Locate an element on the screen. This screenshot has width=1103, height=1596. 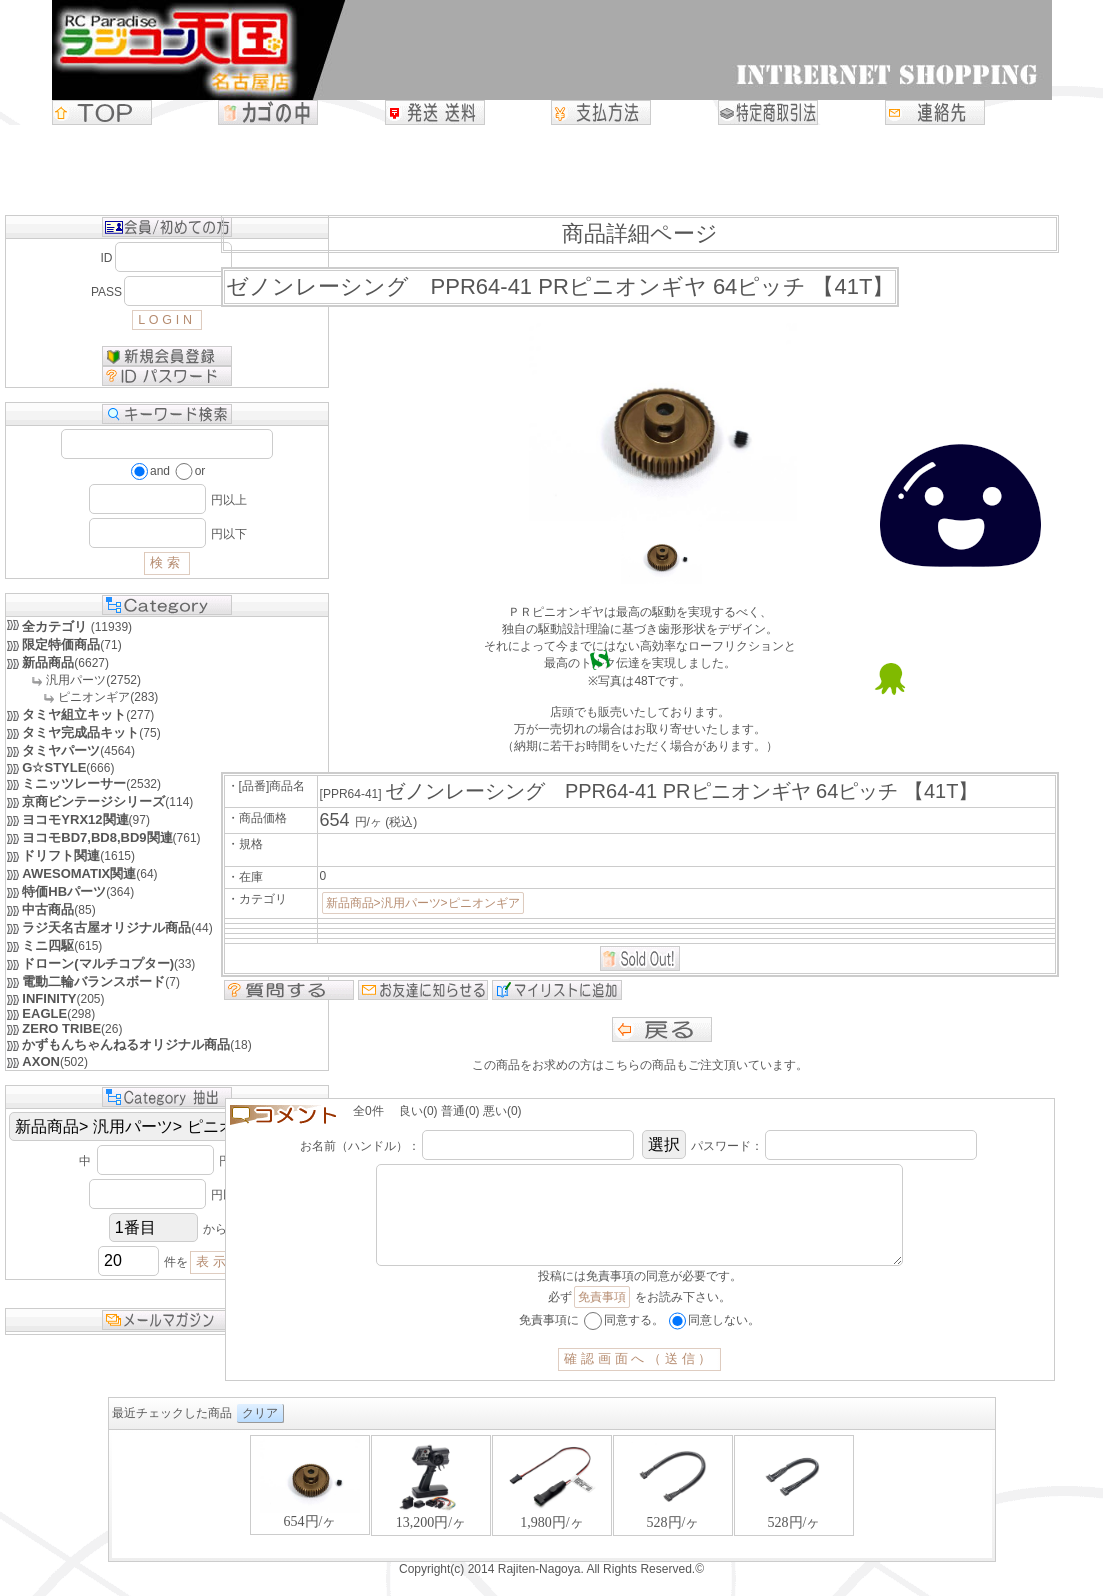
Octopus Deploy logo is located at coordinates (890, 679).